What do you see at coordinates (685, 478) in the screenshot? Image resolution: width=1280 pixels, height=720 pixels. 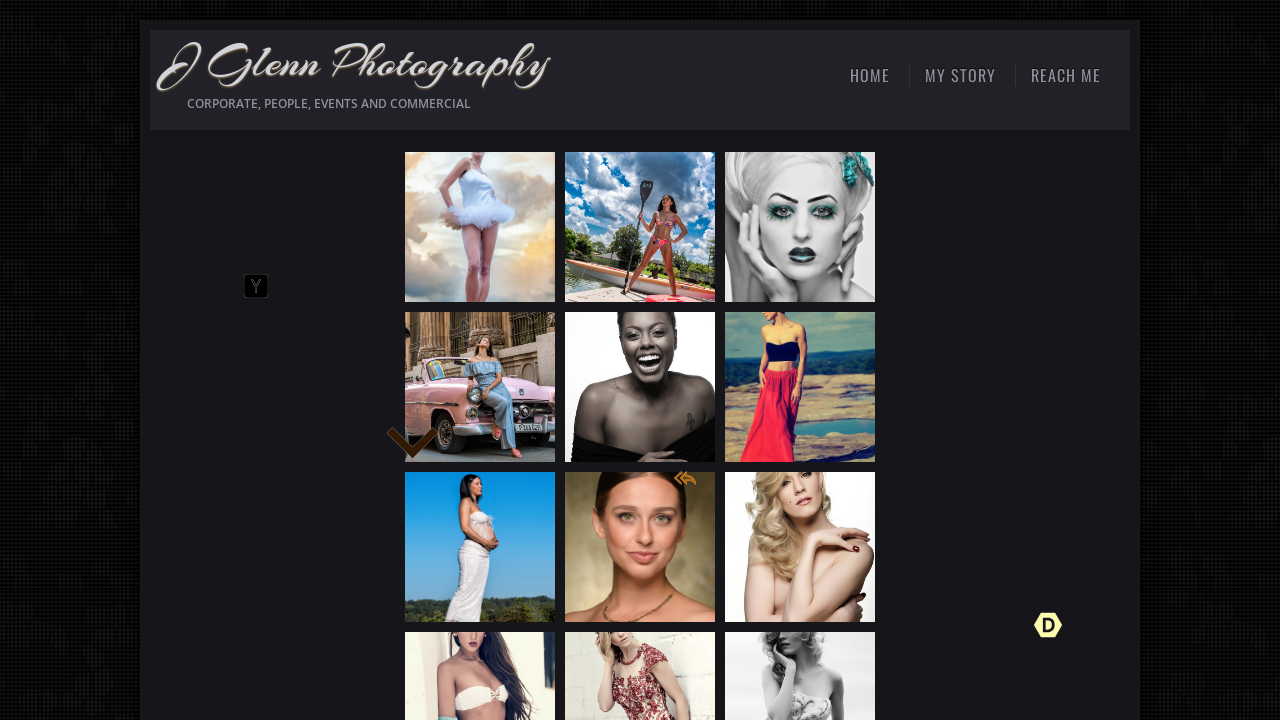 I see `reply to all recipients in an email thread` at bounding box center [685, 478].